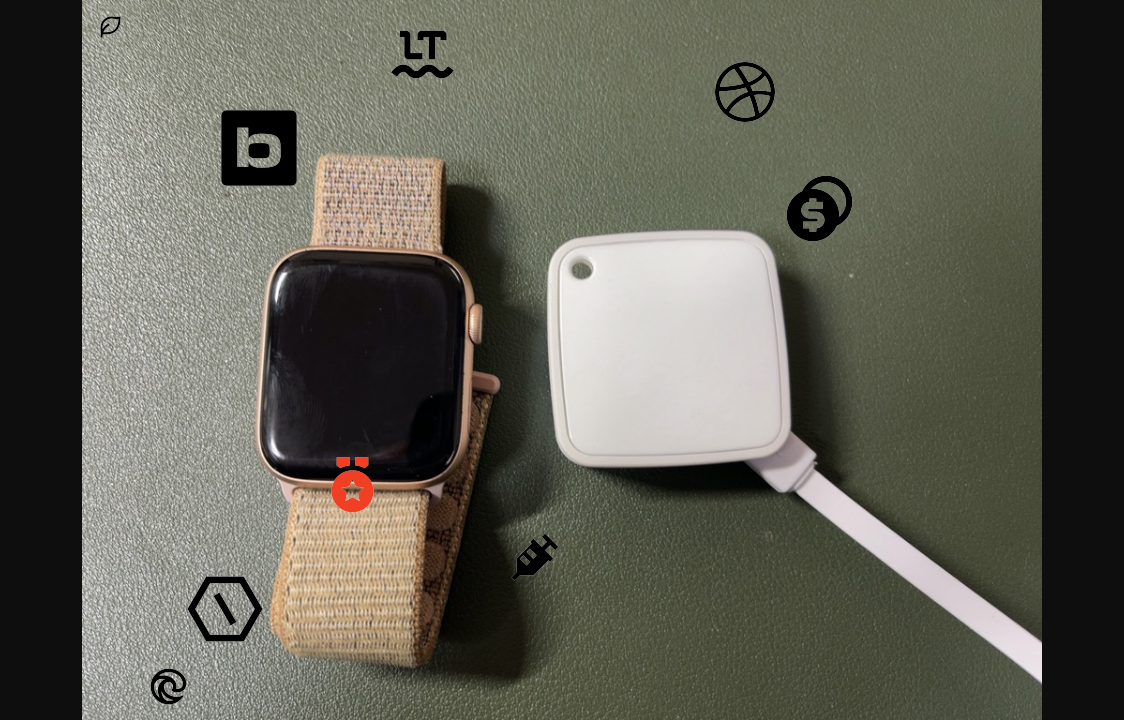 This screenshot has width=1124, height=720. What do you see at coordinates (535, 556) in the screenshot?
I see `access medical or vaccination records` at bounding box center [535, 556].